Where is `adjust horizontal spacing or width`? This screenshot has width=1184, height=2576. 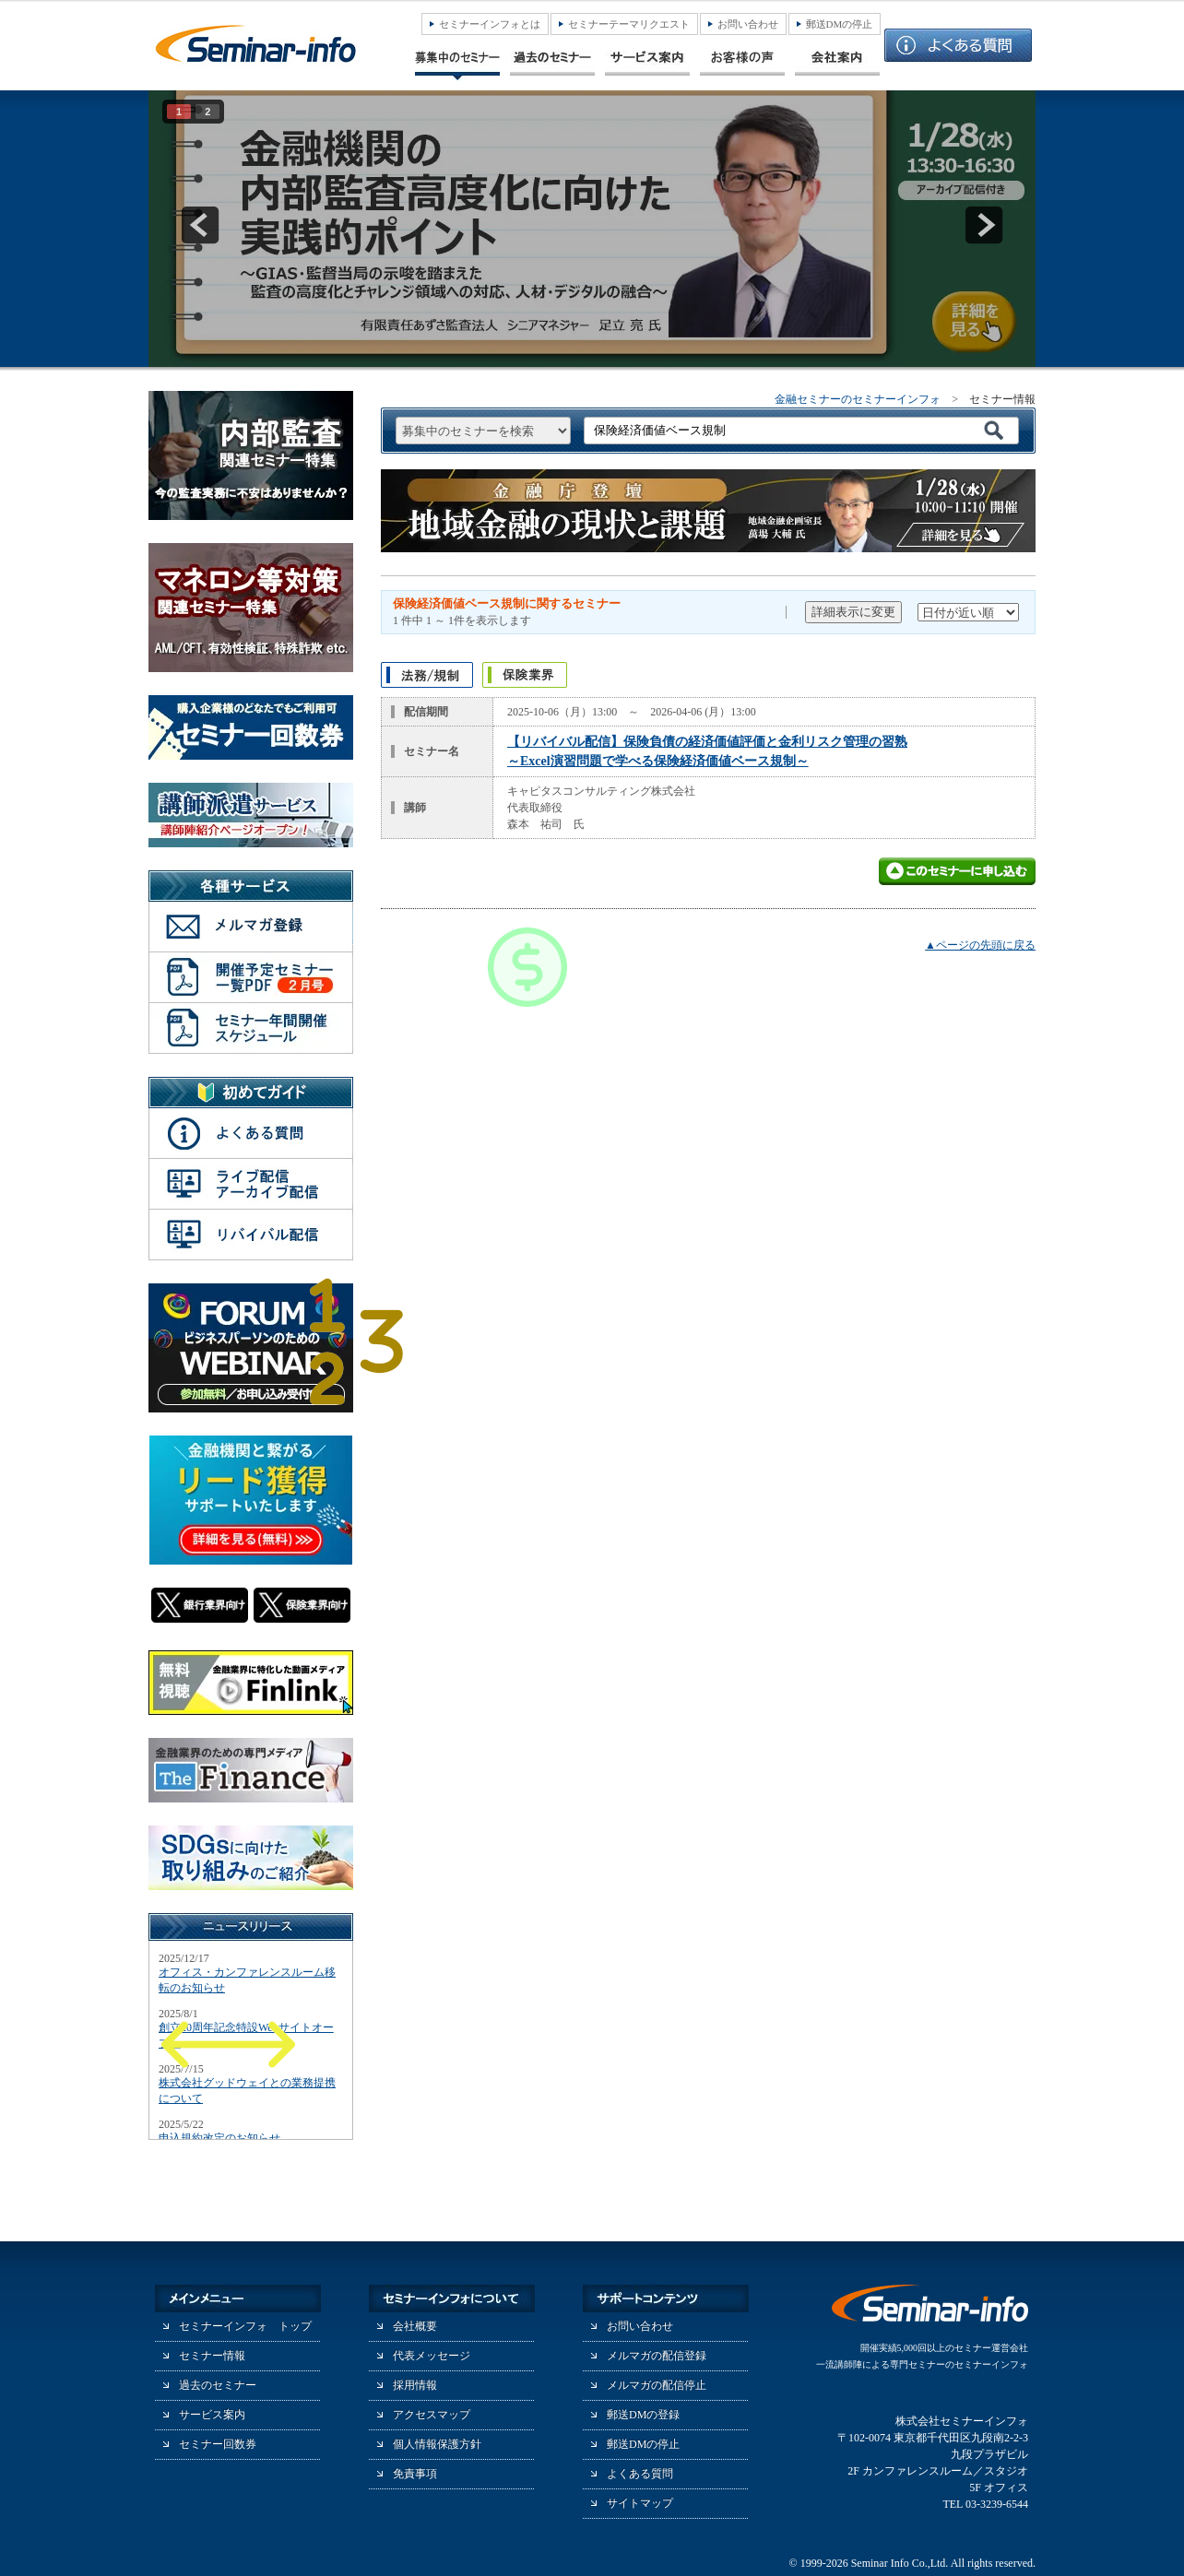 adjust horizontal spacing or width is located at coordinates (228, 2044).